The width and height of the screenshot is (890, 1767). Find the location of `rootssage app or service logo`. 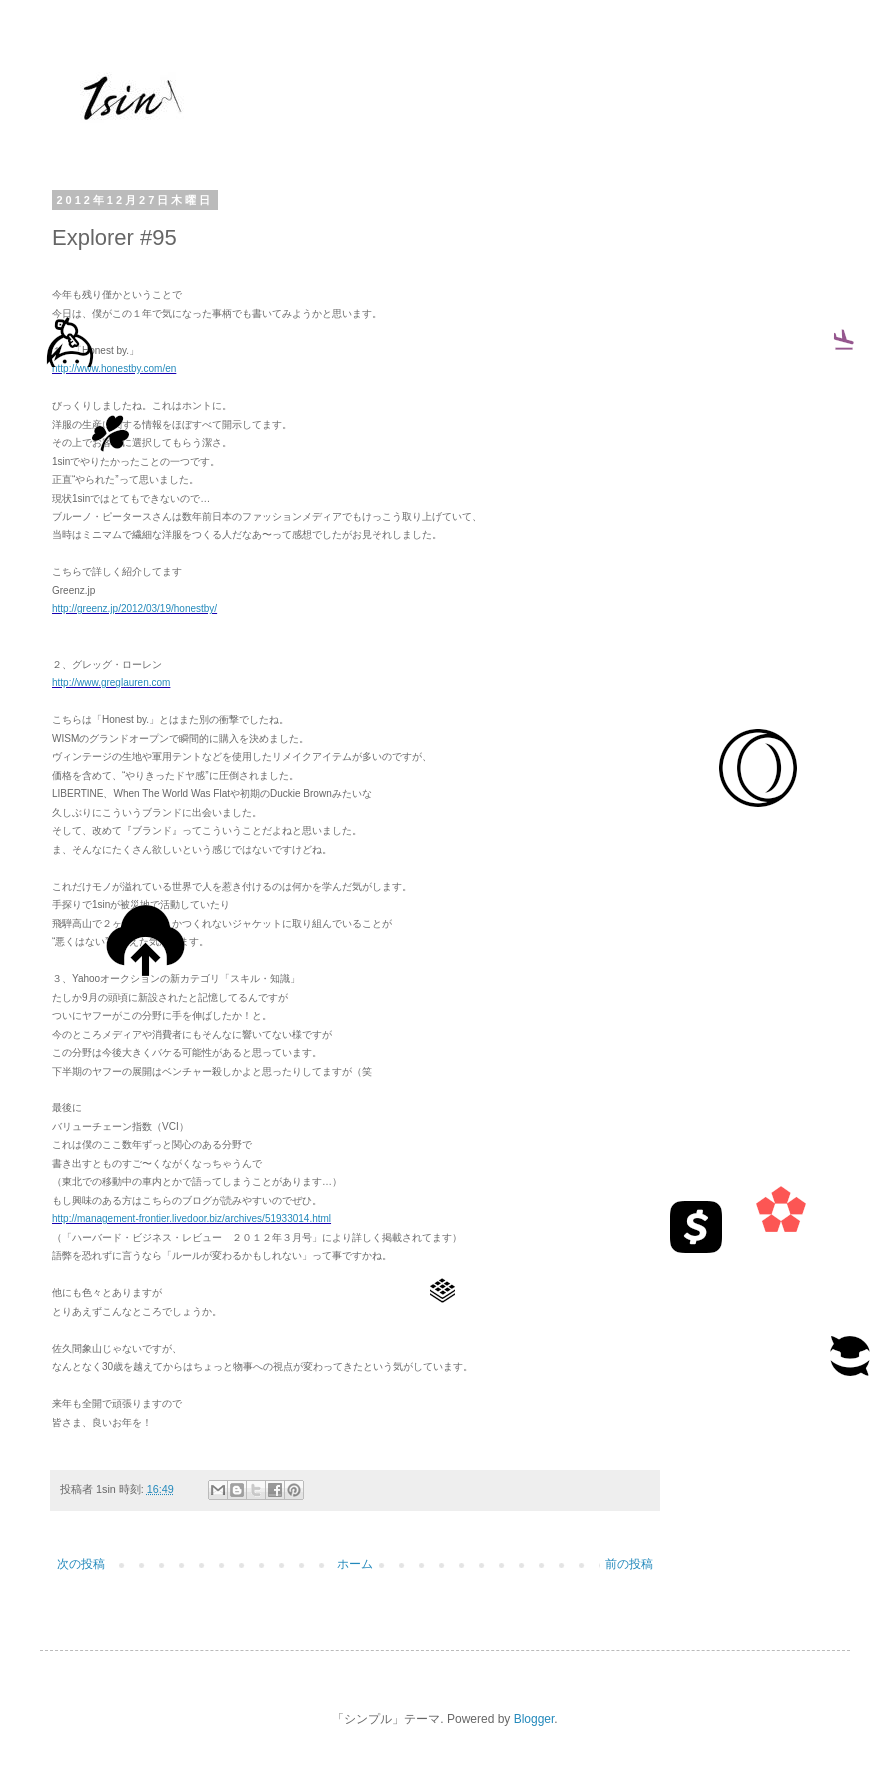

rootssage app or service logo is located at coordinates (781, 1209).